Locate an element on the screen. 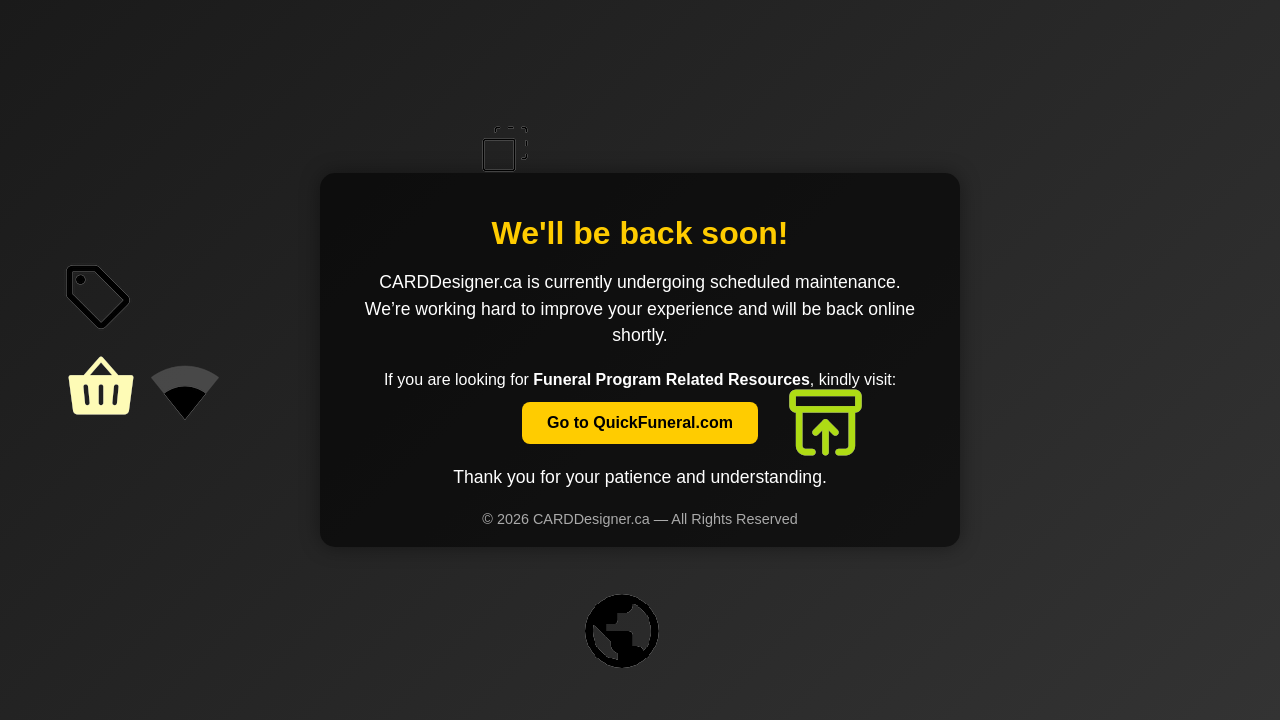  indicates weak wifi signal strength is located at coordinates (185, 392).